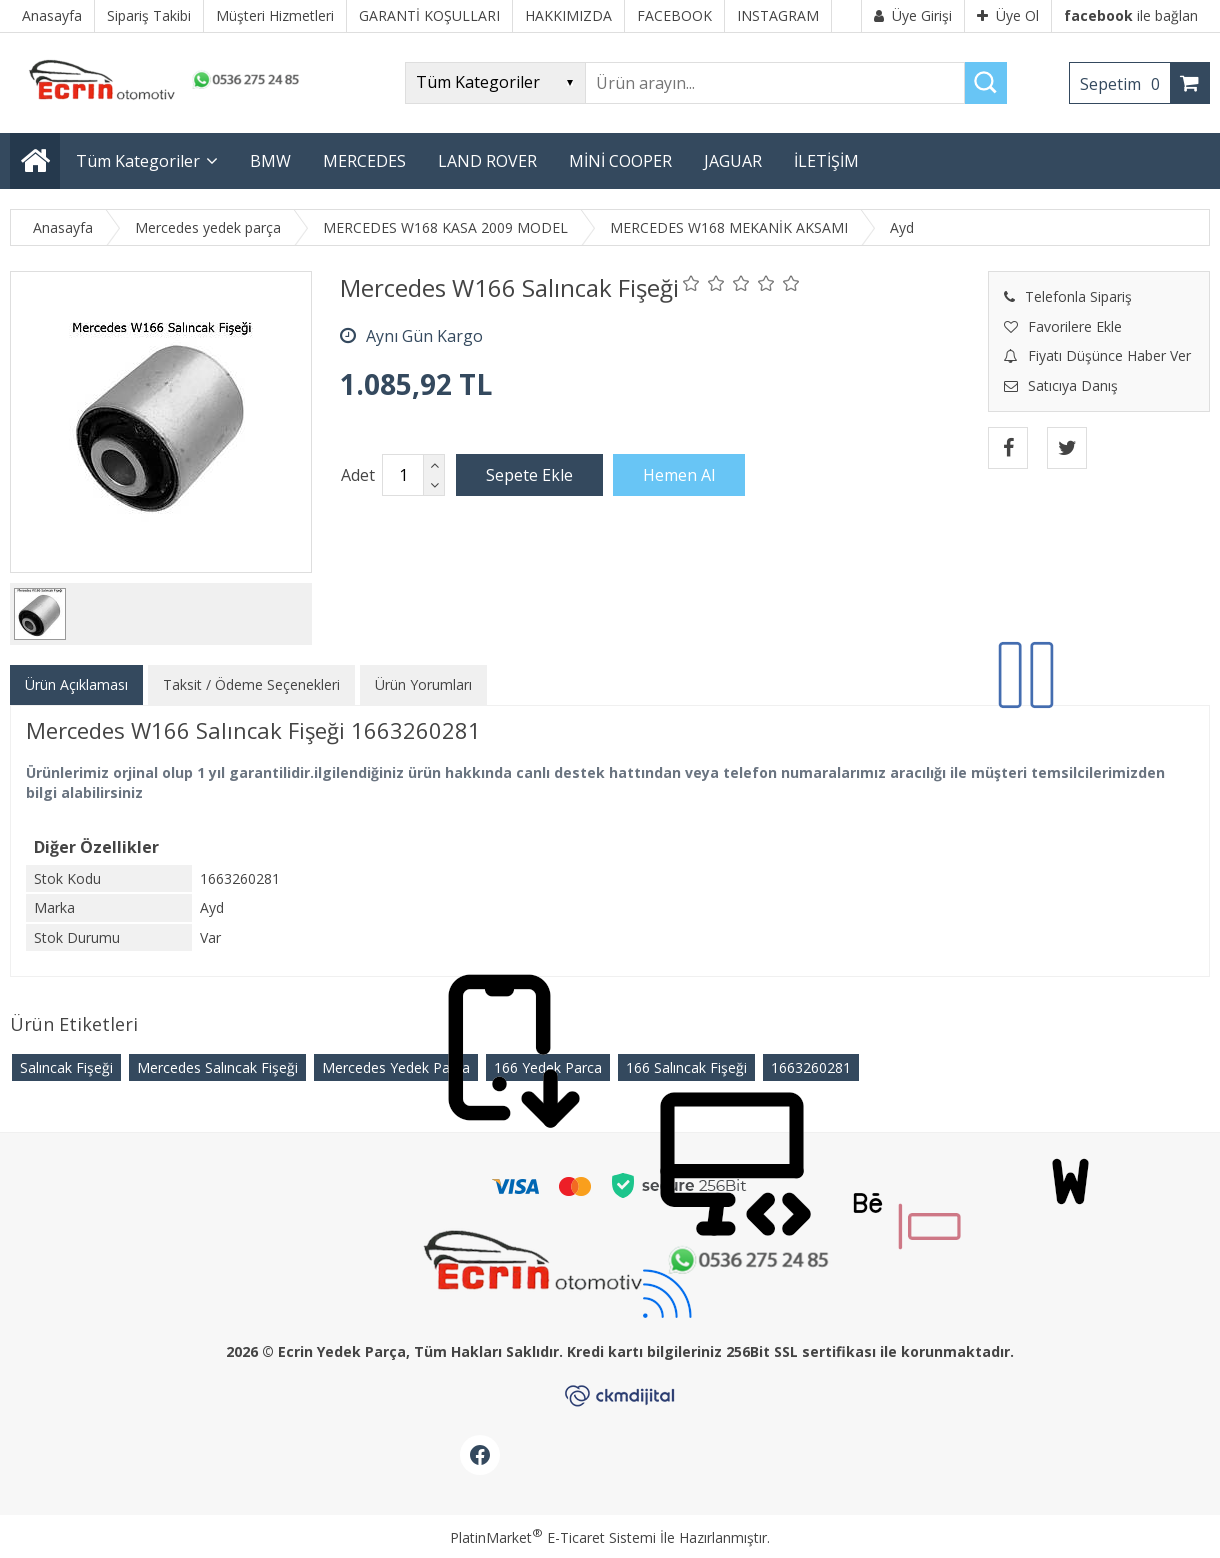 The width and height of the screenshot is (1220, 1558). What do you see at coordinates (1026, 675) in the screenshot?
I see `switch to column view layout` at bounding box center [1026, 675].